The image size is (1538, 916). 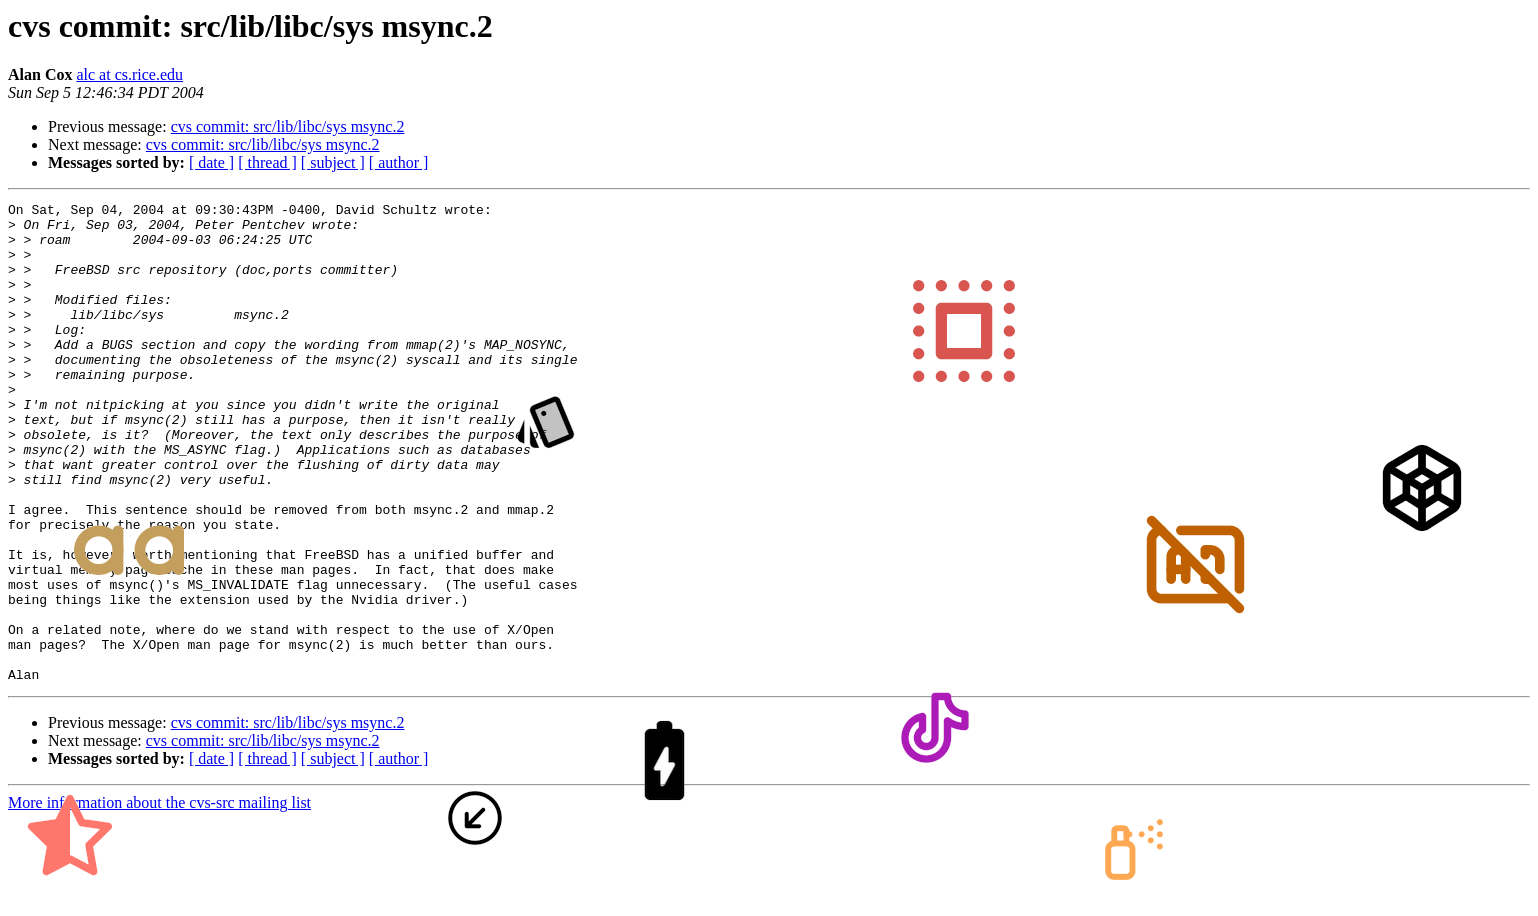 What do you see at coordinates (1195, 564) in the screenshot?
I see `ad-free mode enabled` at bounding box center [1195, 564].